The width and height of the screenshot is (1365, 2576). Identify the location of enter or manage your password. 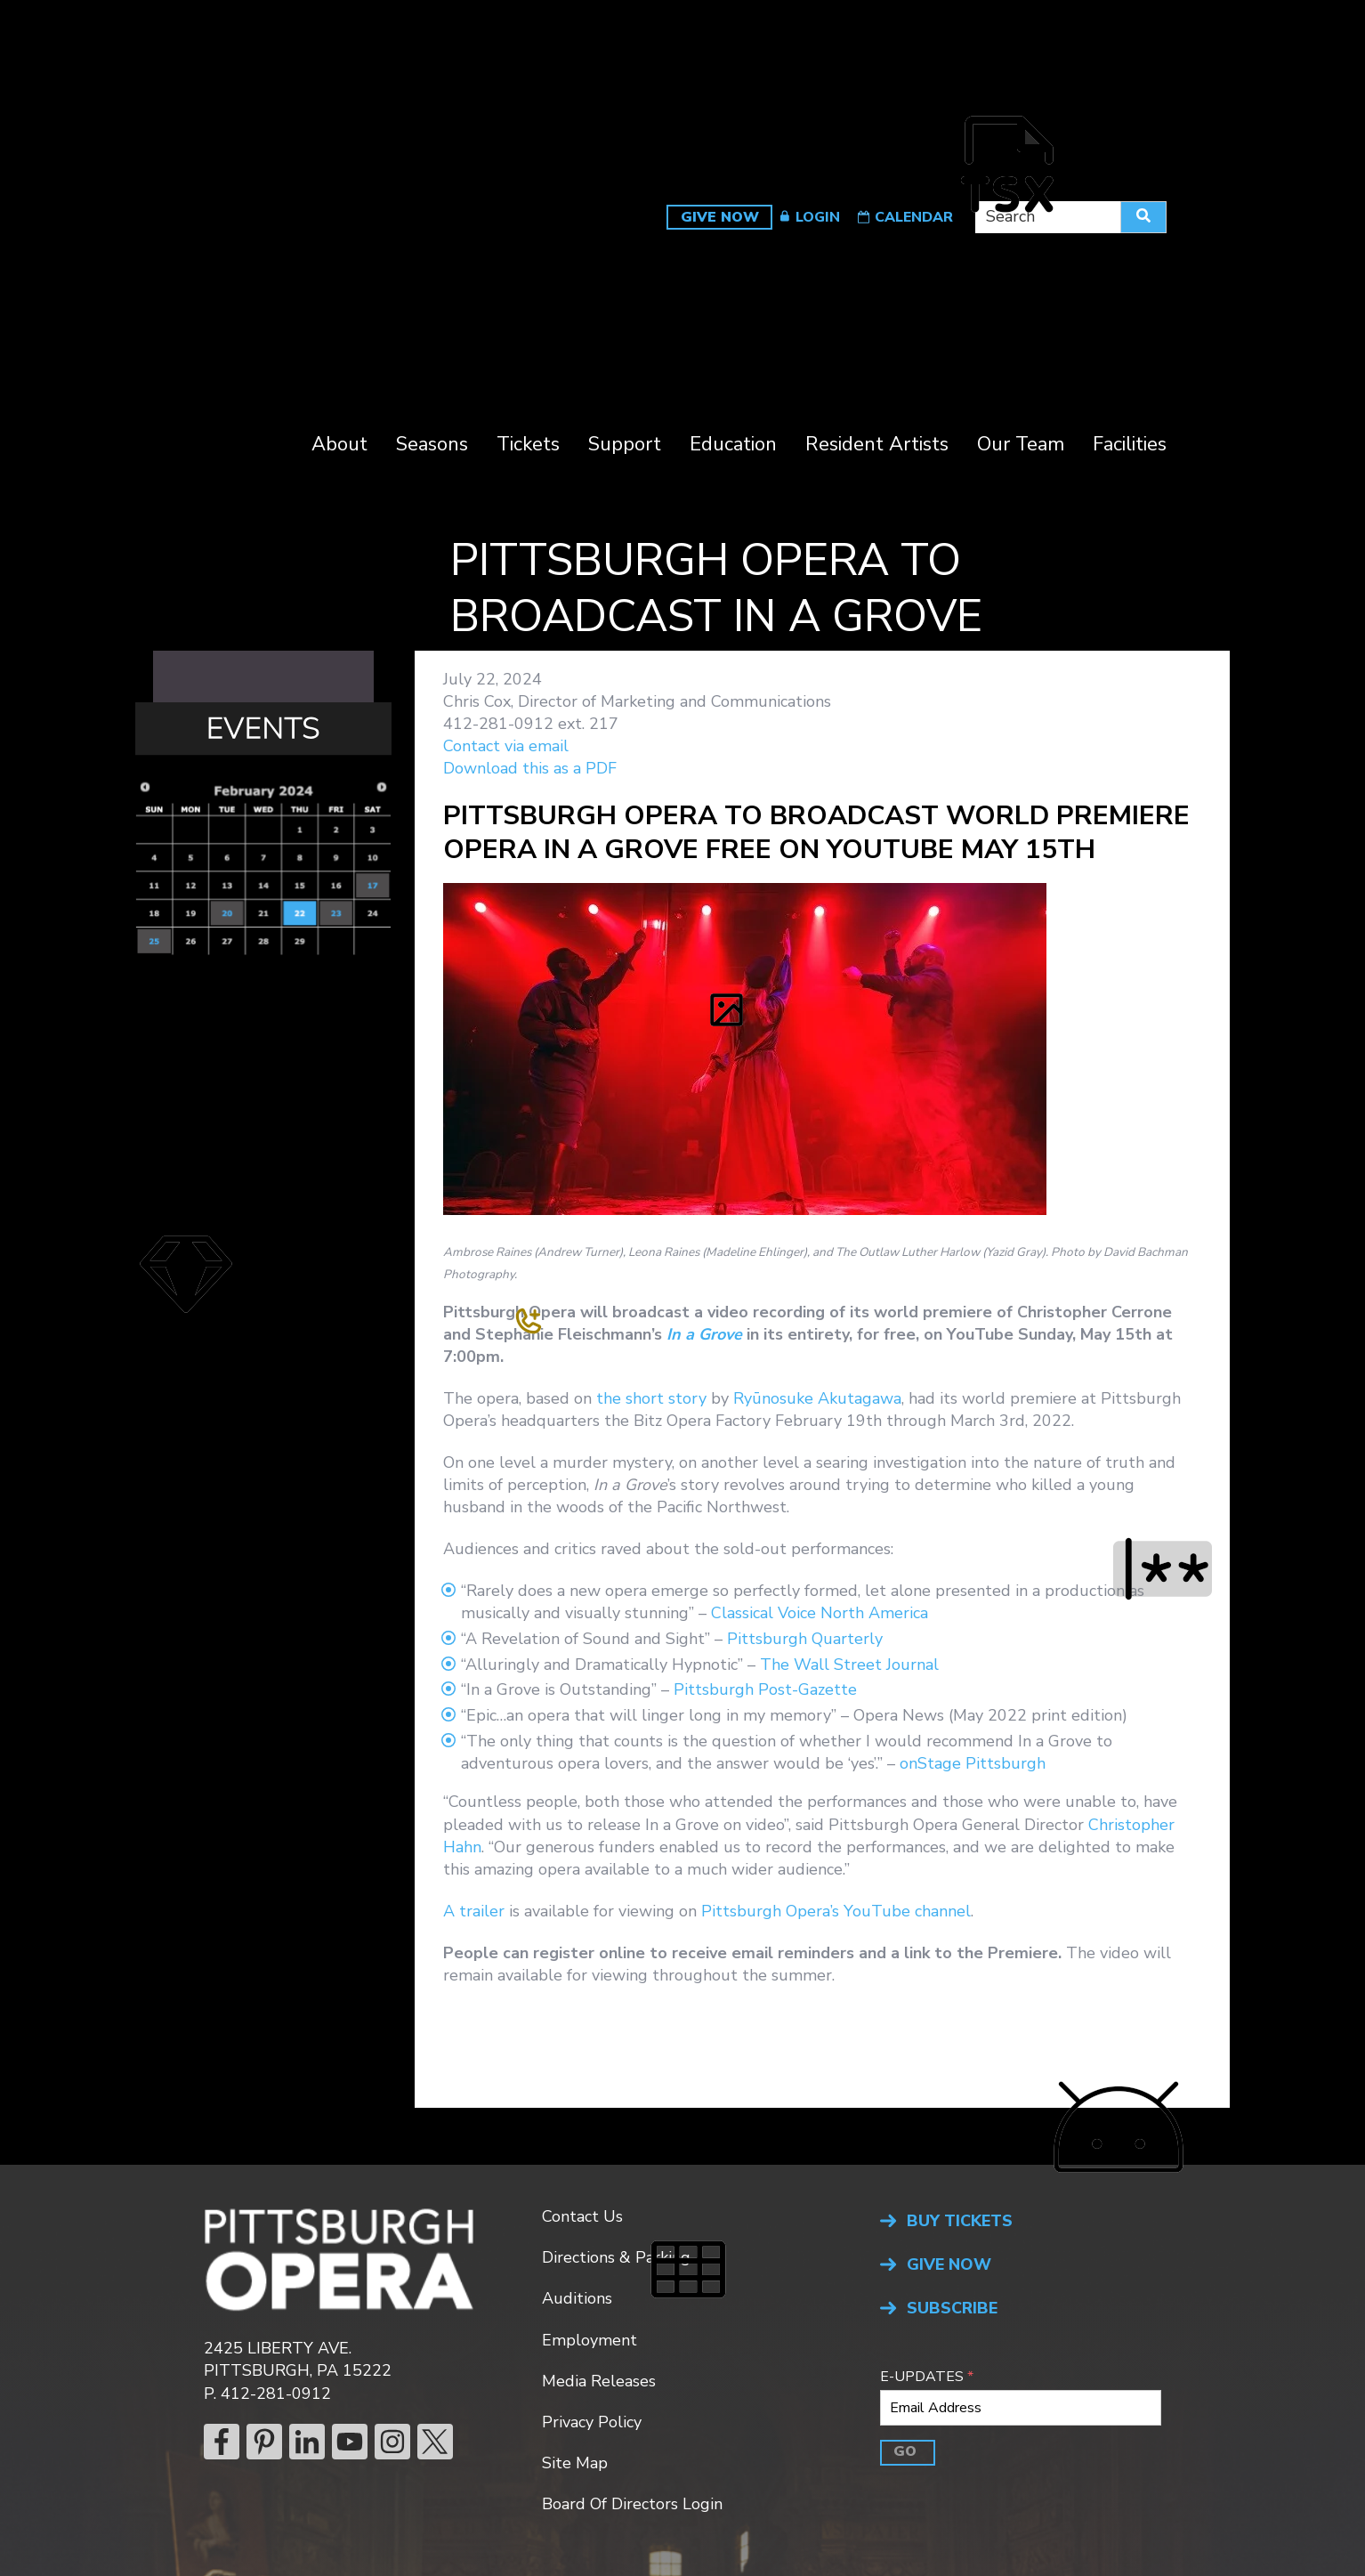
(1162, 1568).